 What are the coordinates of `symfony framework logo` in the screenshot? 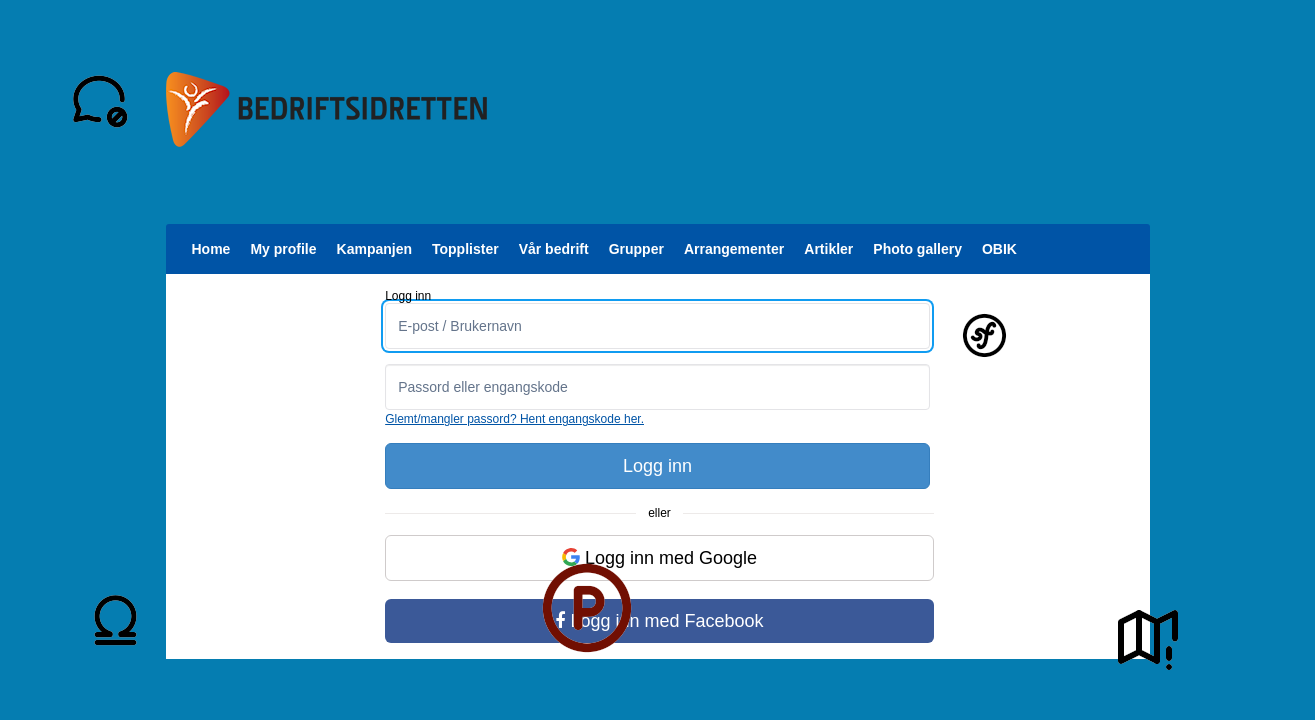 It's located at (984, 335).